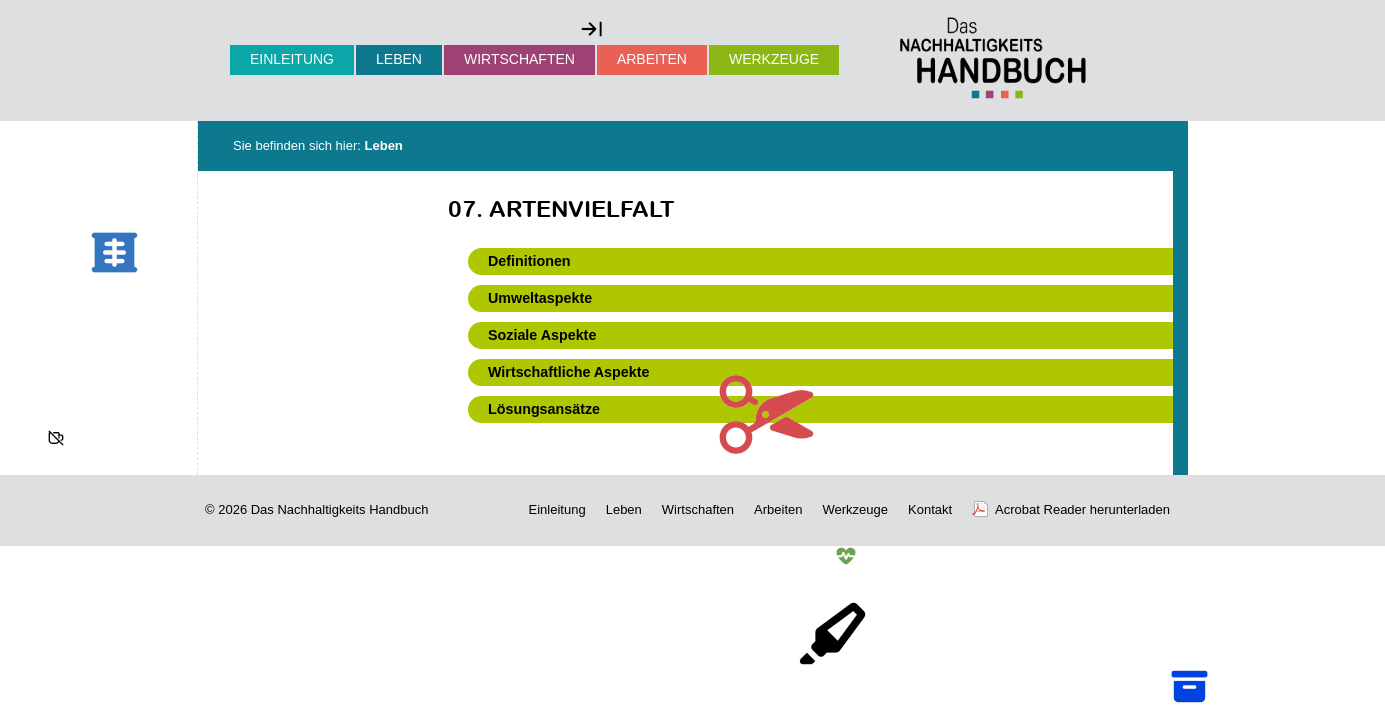 Image resolution: width=1385 pixels, height=720 pixels. I want to click on cut selected content, so click(765, 414).